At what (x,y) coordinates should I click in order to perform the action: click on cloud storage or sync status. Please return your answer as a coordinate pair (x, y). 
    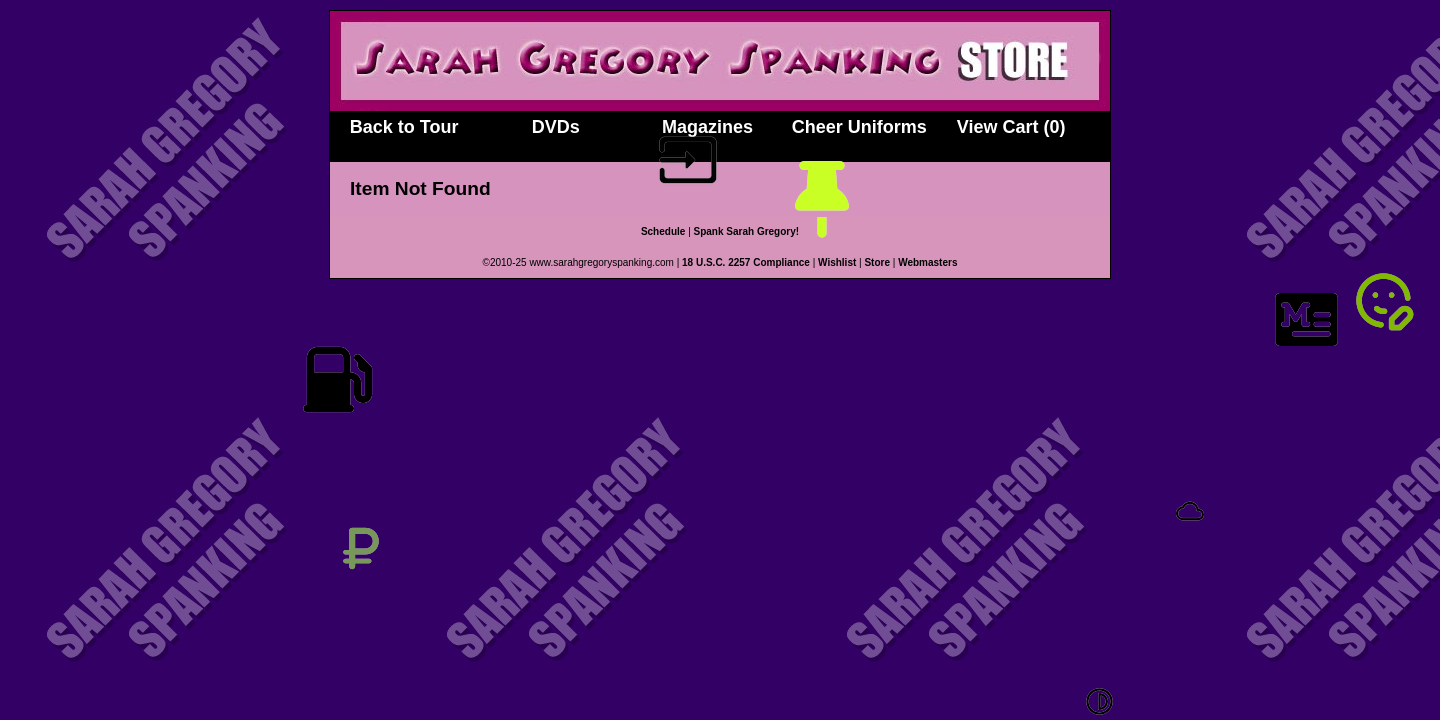
    Looking at the image, I should click on (1190, 511).